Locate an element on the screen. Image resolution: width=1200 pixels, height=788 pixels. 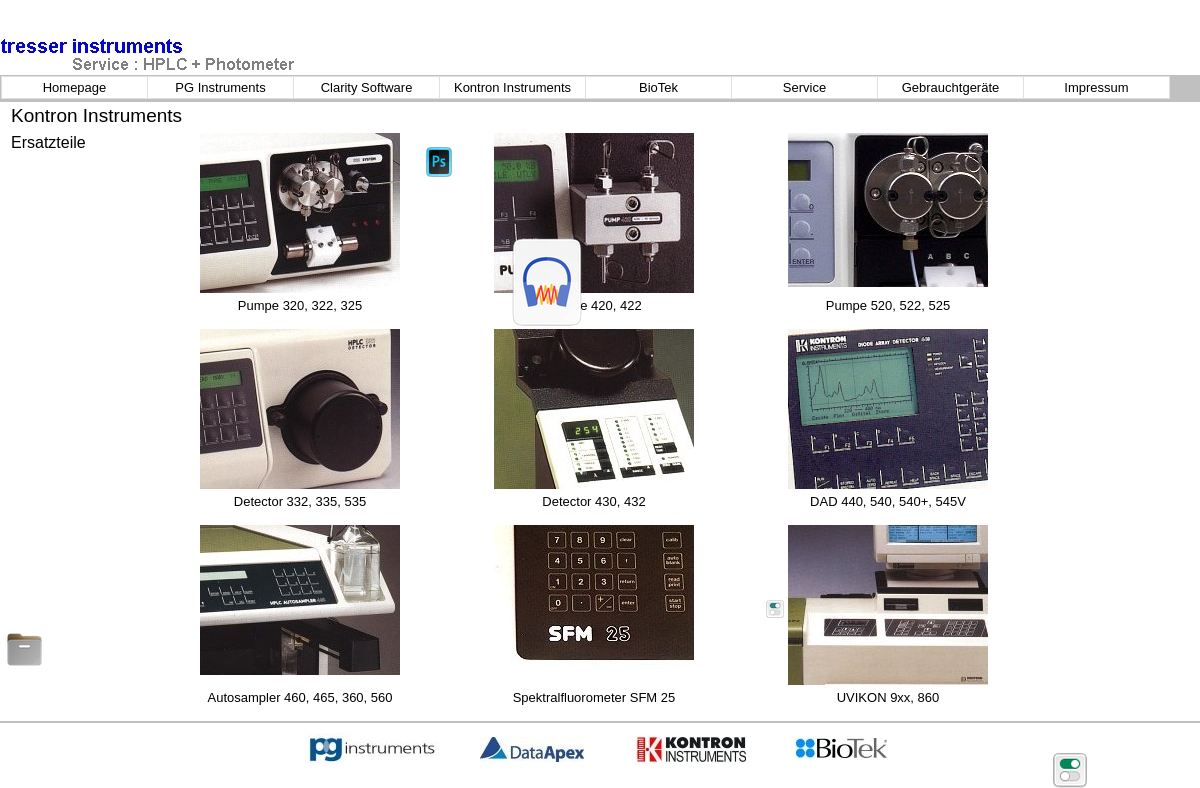
open unity tweak tool settings is located at coordinates (775, 609).